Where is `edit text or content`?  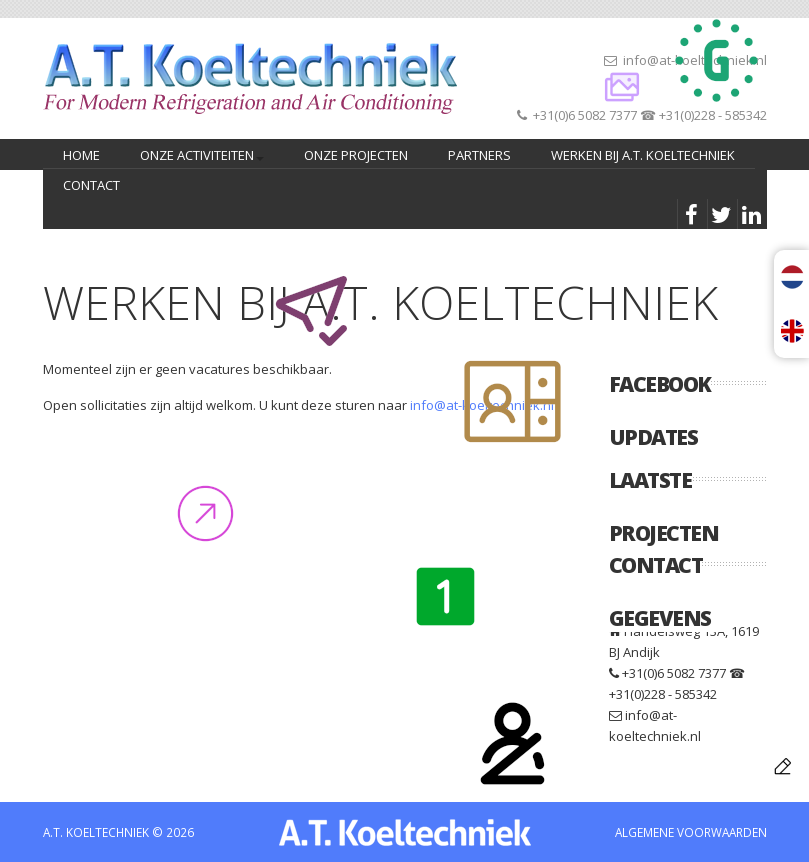 edit text or content is located at coordinates (782, 766).